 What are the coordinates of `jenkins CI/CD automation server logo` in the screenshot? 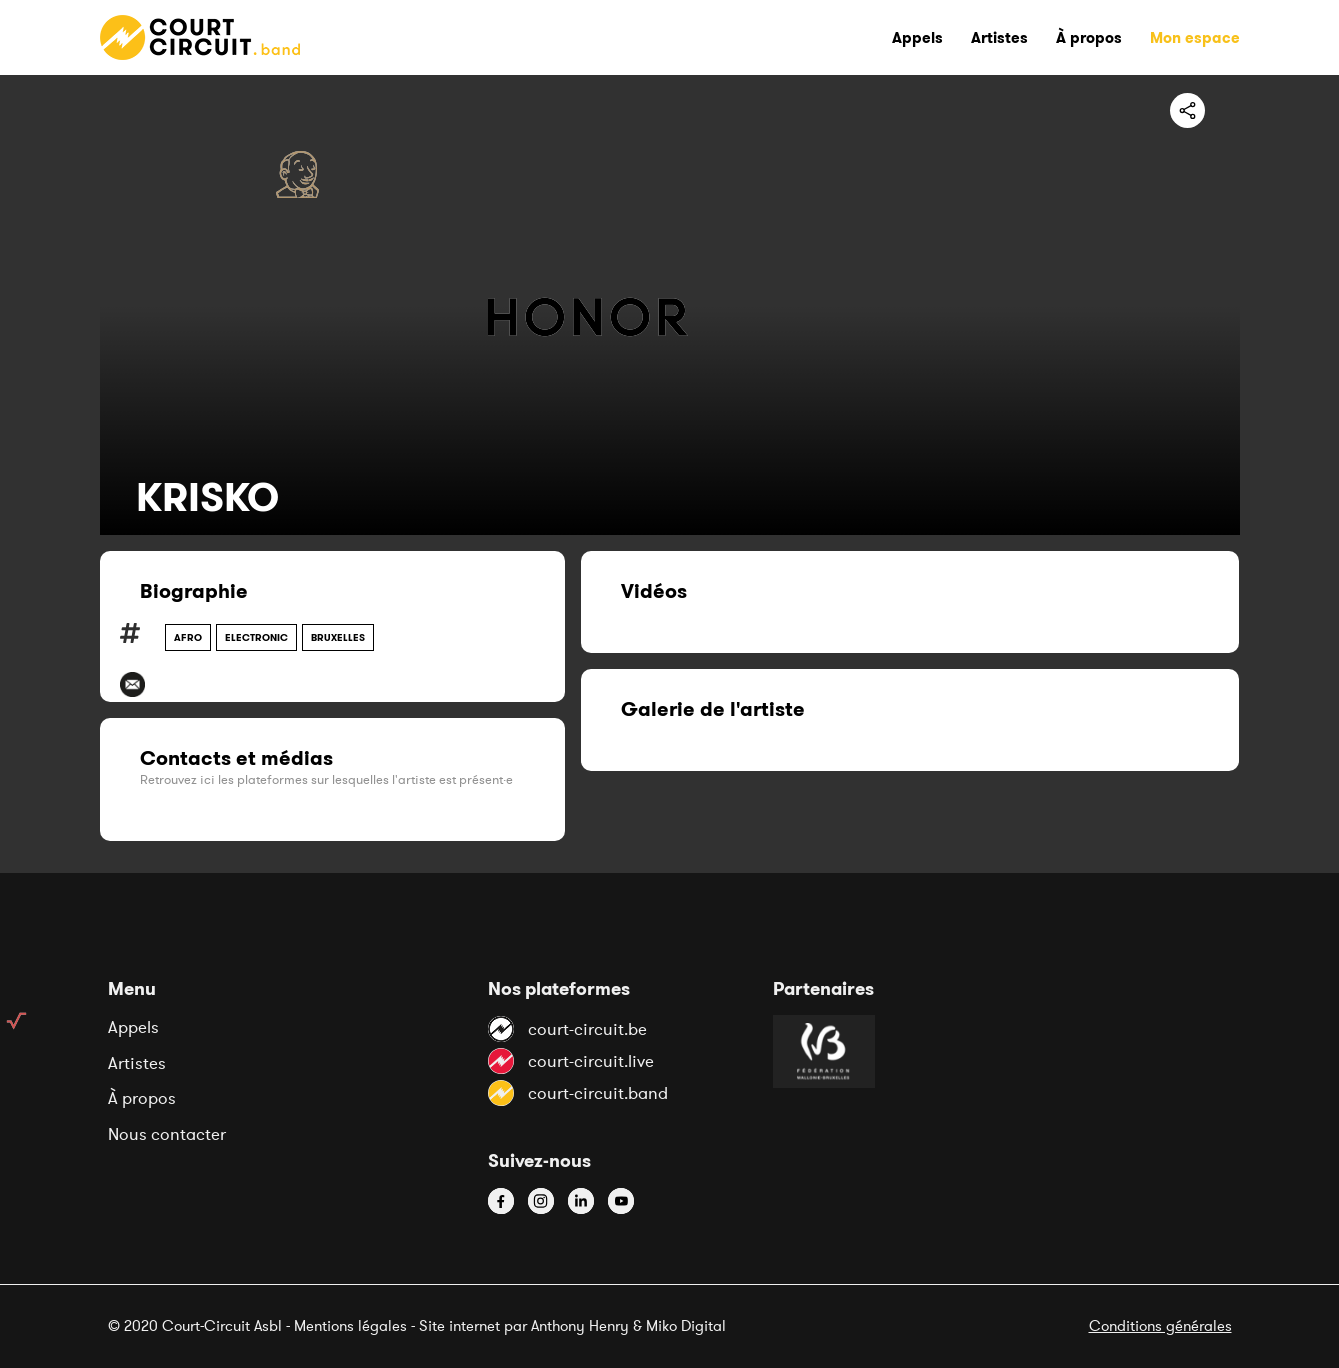 It's located at (297, 174).